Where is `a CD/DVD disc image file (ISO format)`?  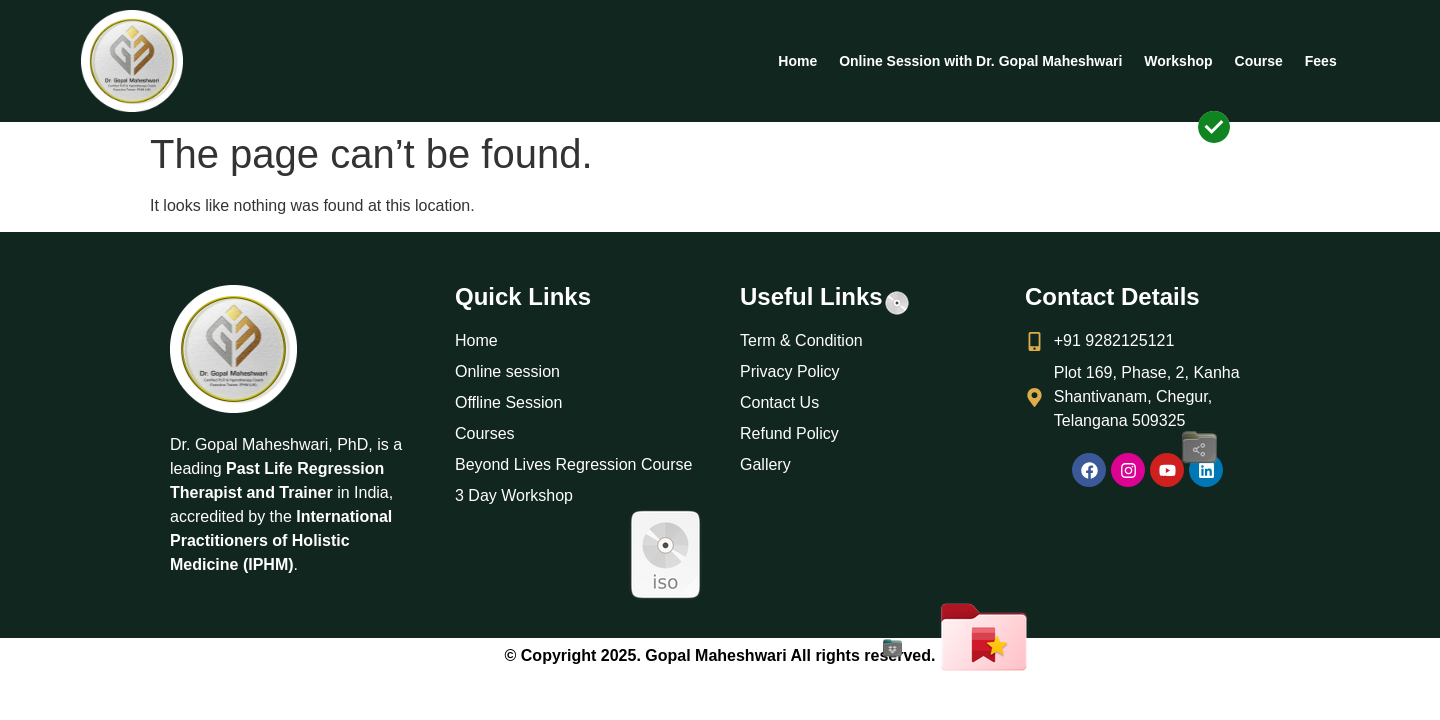 a CD/DVD disc image file (ISO format) is located at coordinates (665, 554).